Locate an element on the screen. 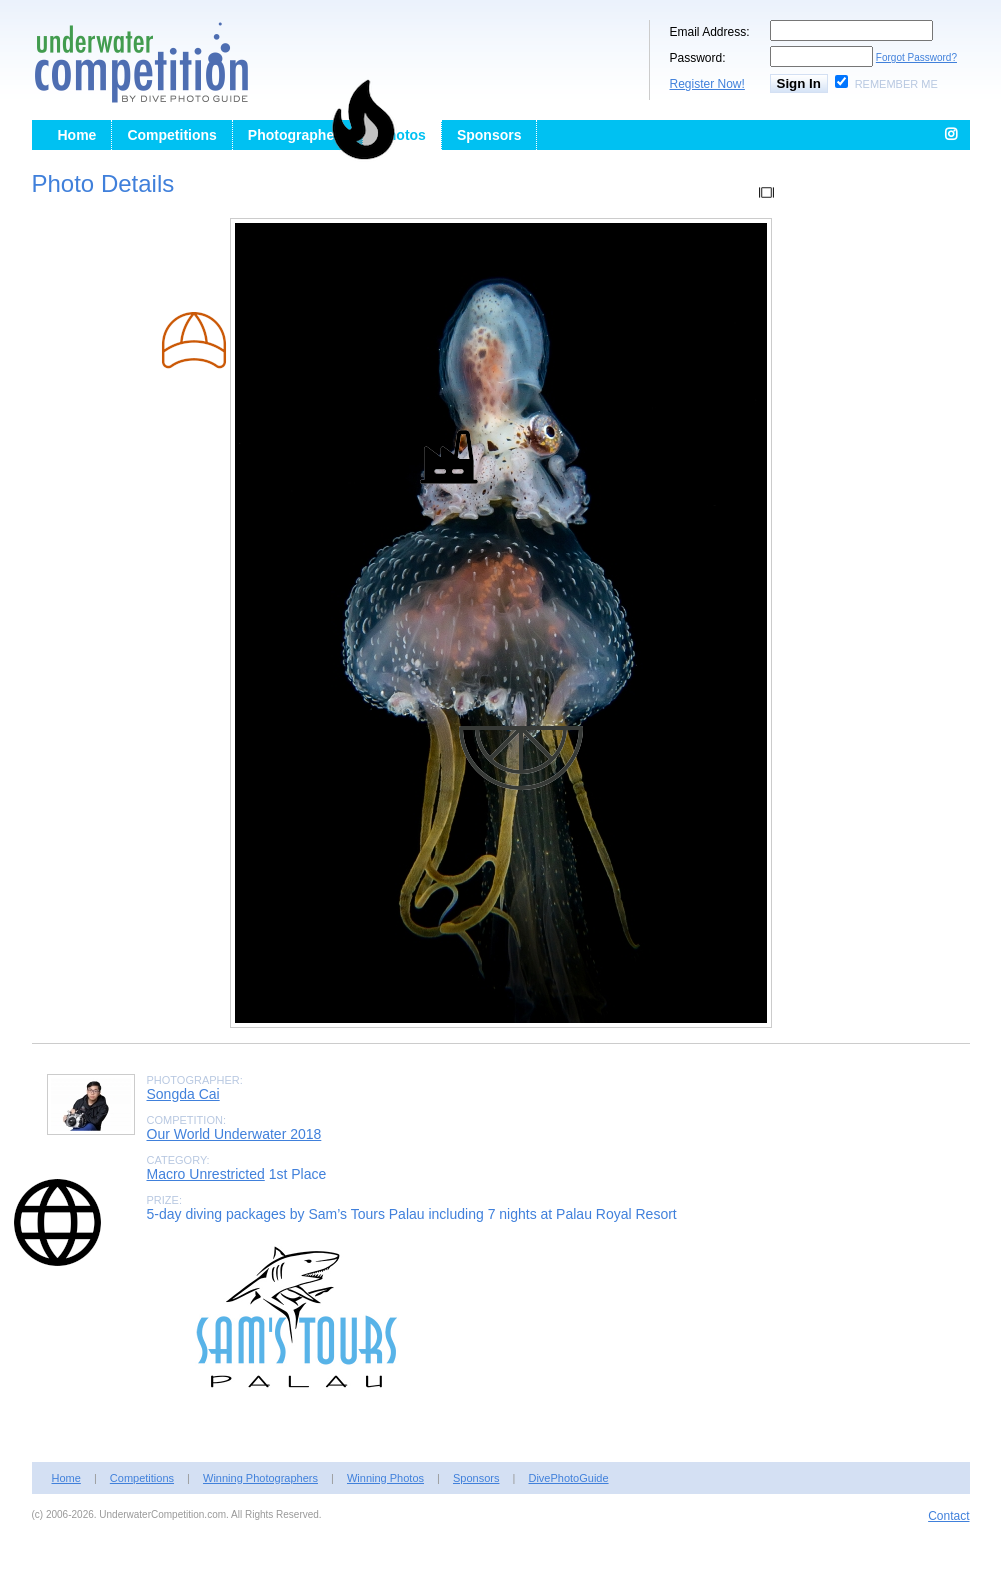 Image resolution: width=1001 pixels, height=1570 pixels. start a slideshow presentation is located at coordinates (766, 192).